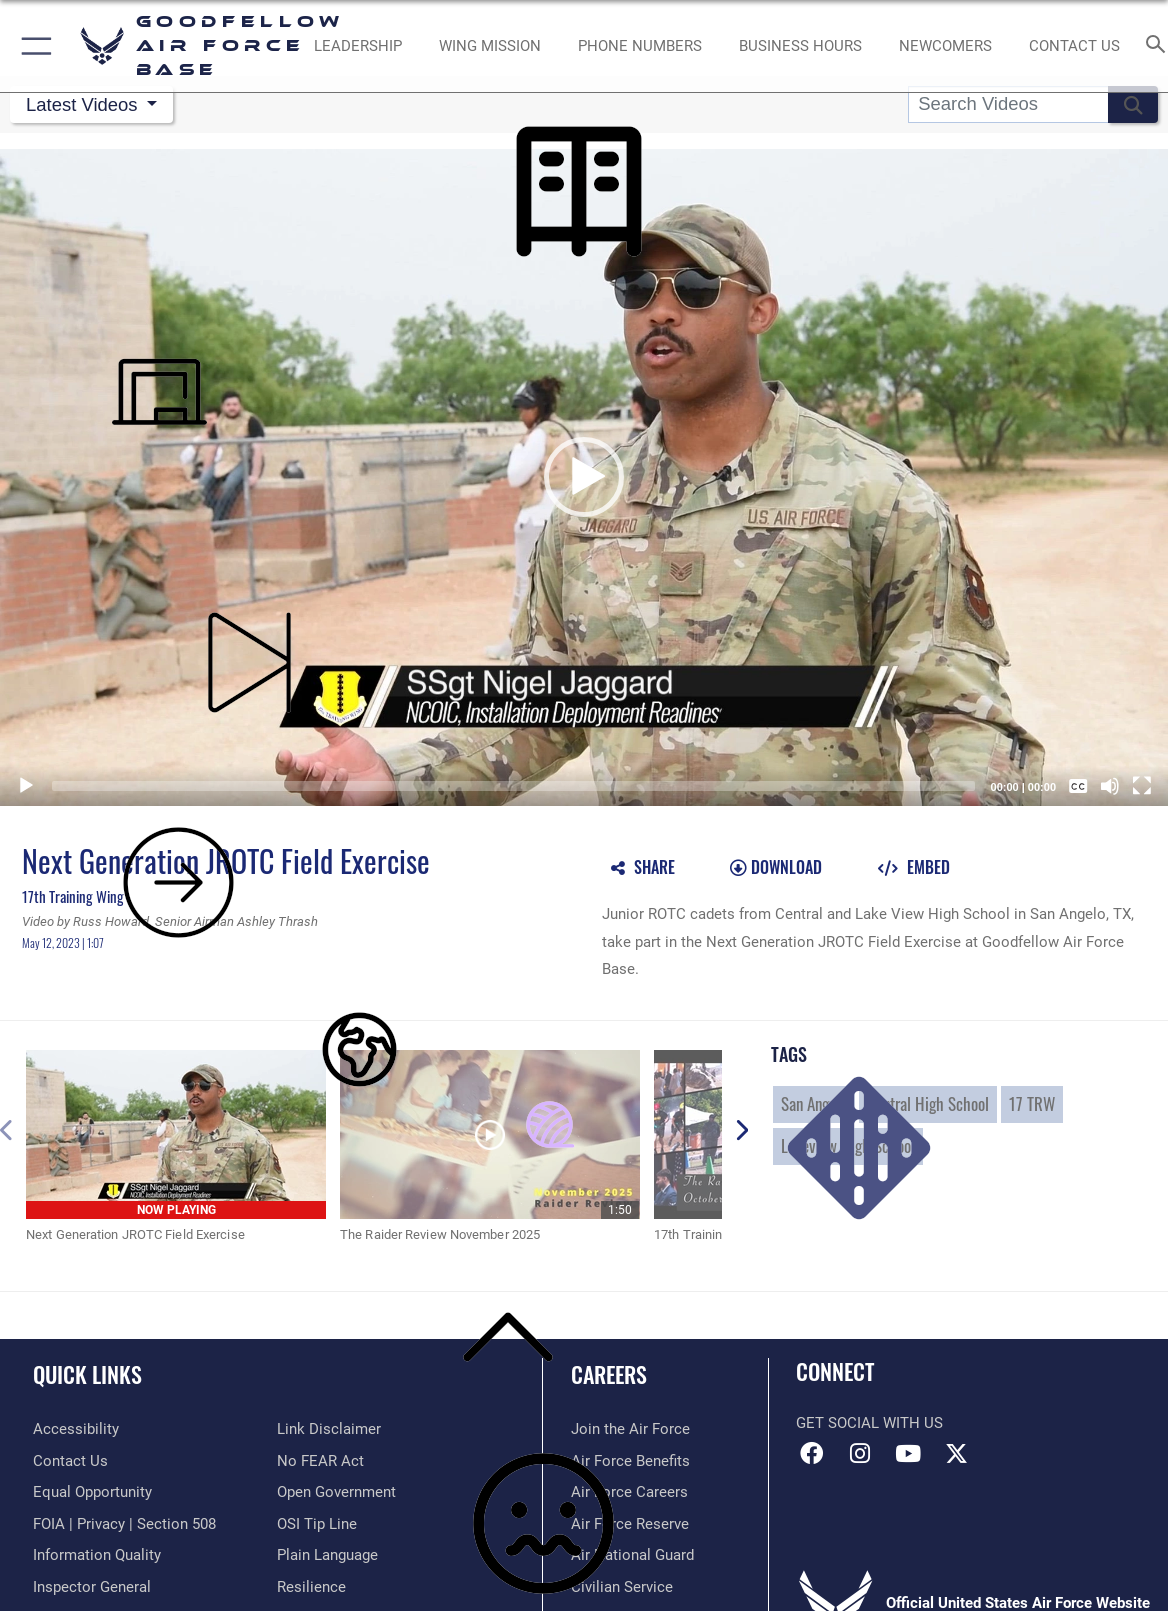 The height and width of the screenshot is (1611, 1168). I want to click on skip to the next track or media item, so click(249, 662).